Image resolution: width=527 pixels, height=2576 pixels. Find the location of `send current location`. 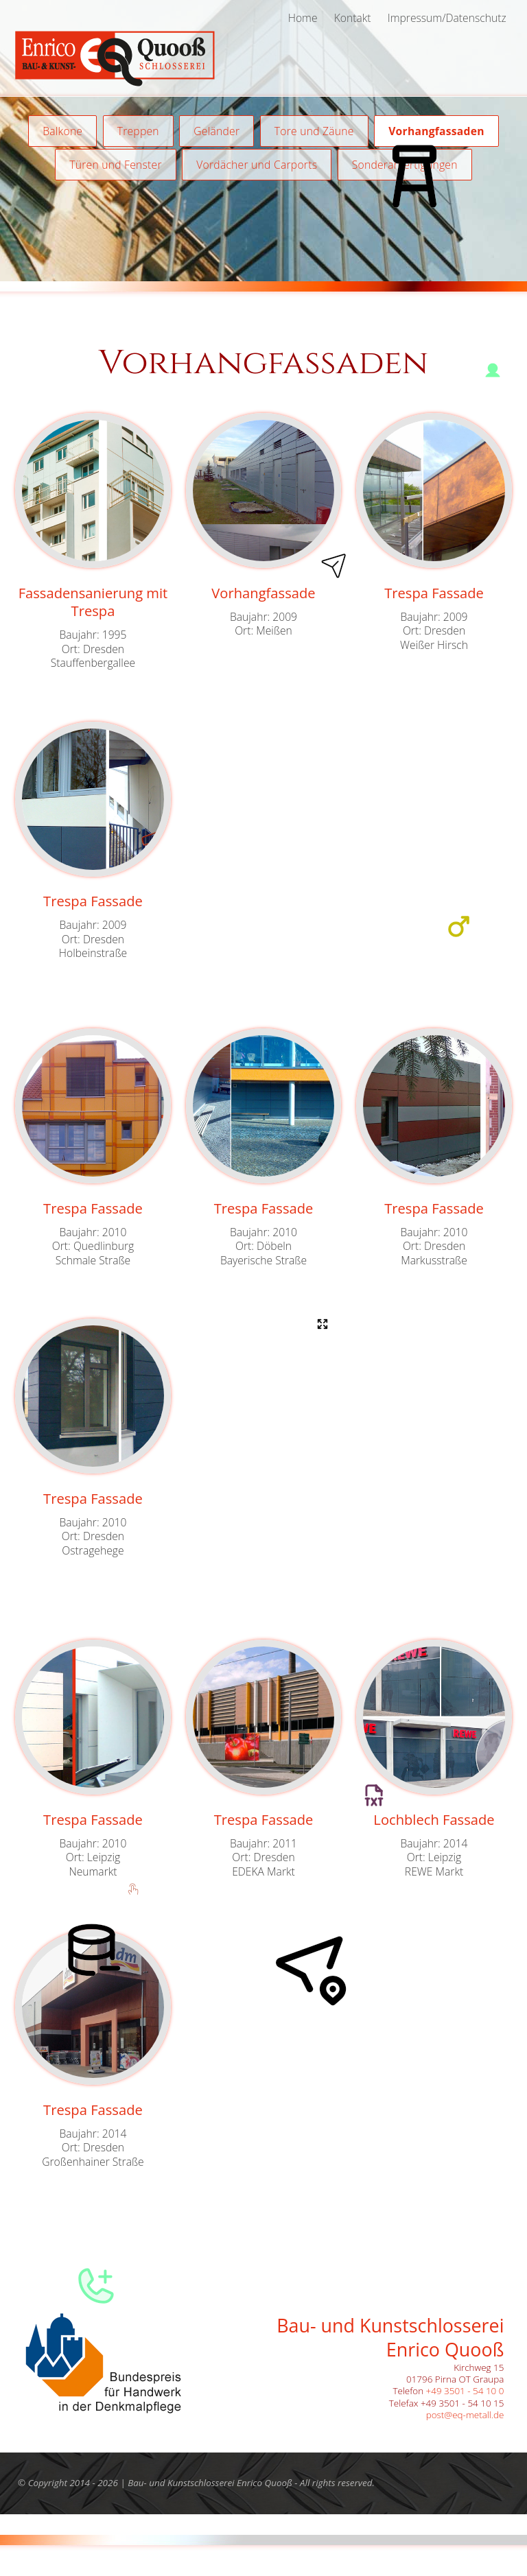

send current location is located at coordinates (309, 1969).